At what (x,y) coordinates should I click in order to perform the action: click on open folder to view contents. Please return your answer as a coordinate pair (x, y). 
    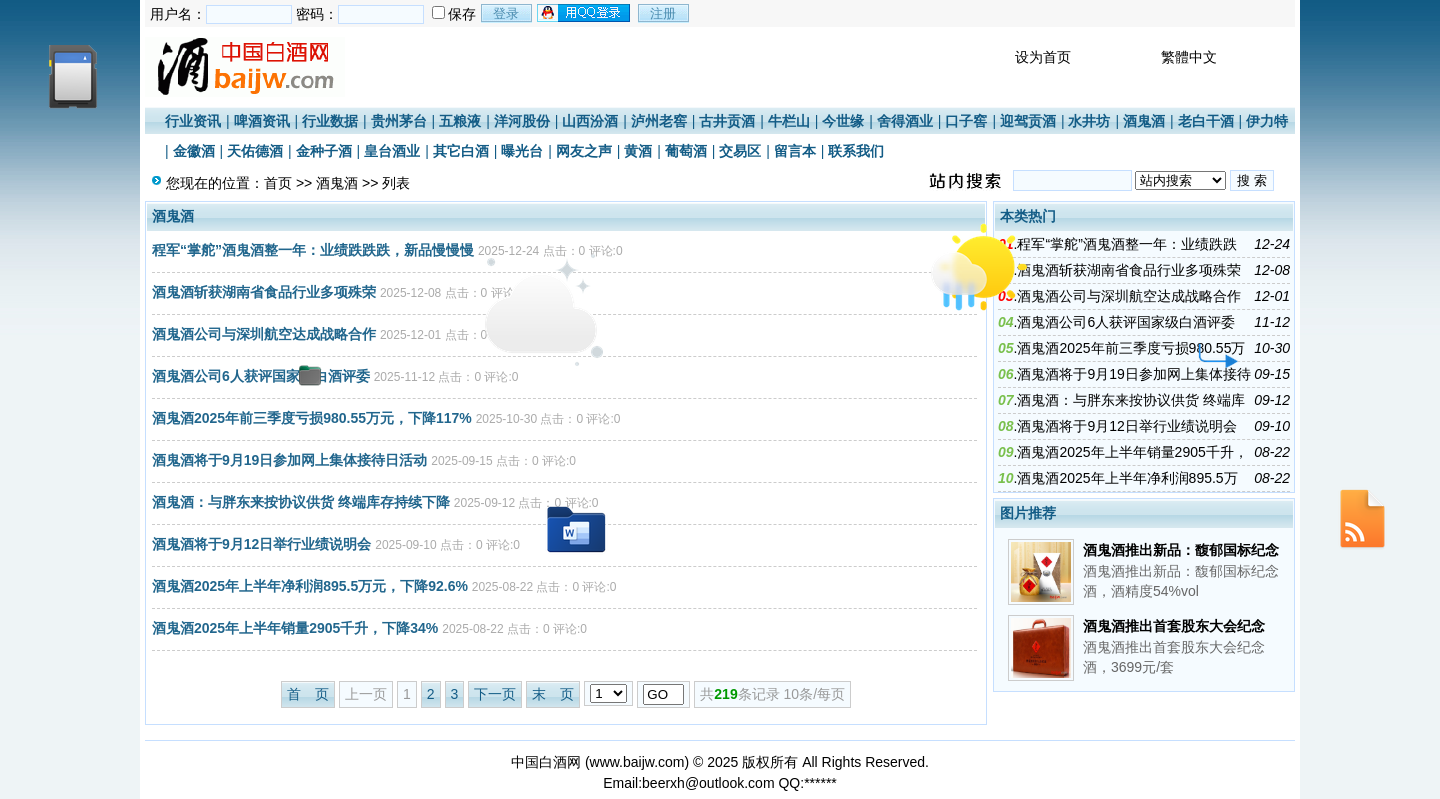
    Looking at the image, I should click on (310, 375).